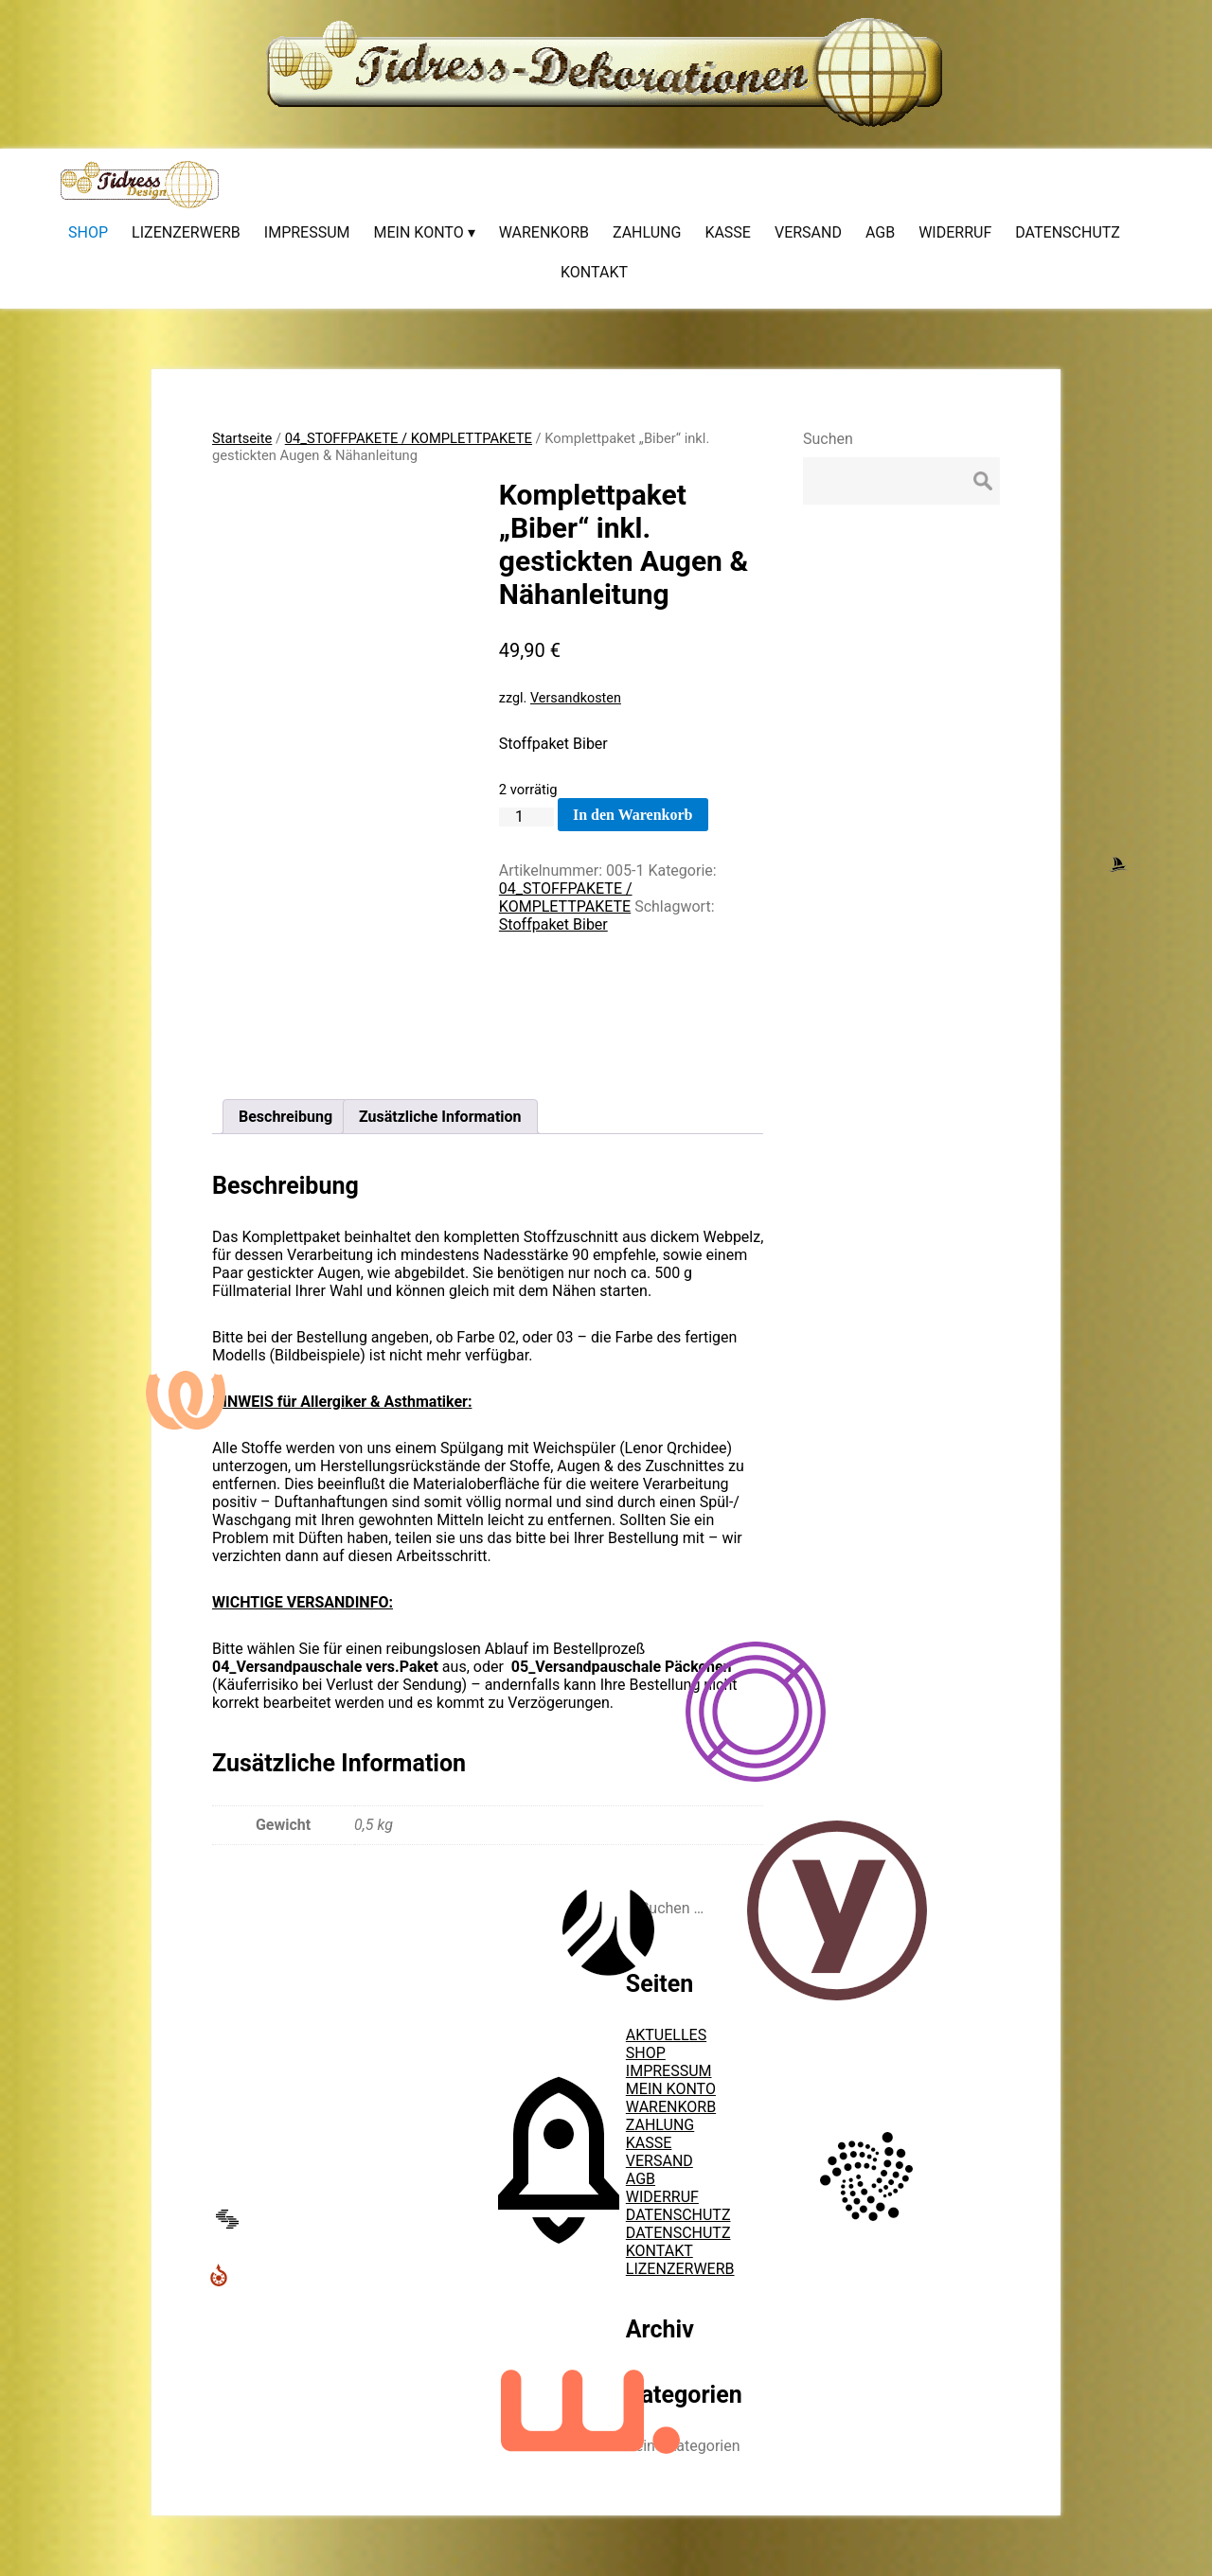  What do you see at coordinates (186, 1400) in the screenshot?
I see `open weblate translation platform` at bounding box center [186, 1400].